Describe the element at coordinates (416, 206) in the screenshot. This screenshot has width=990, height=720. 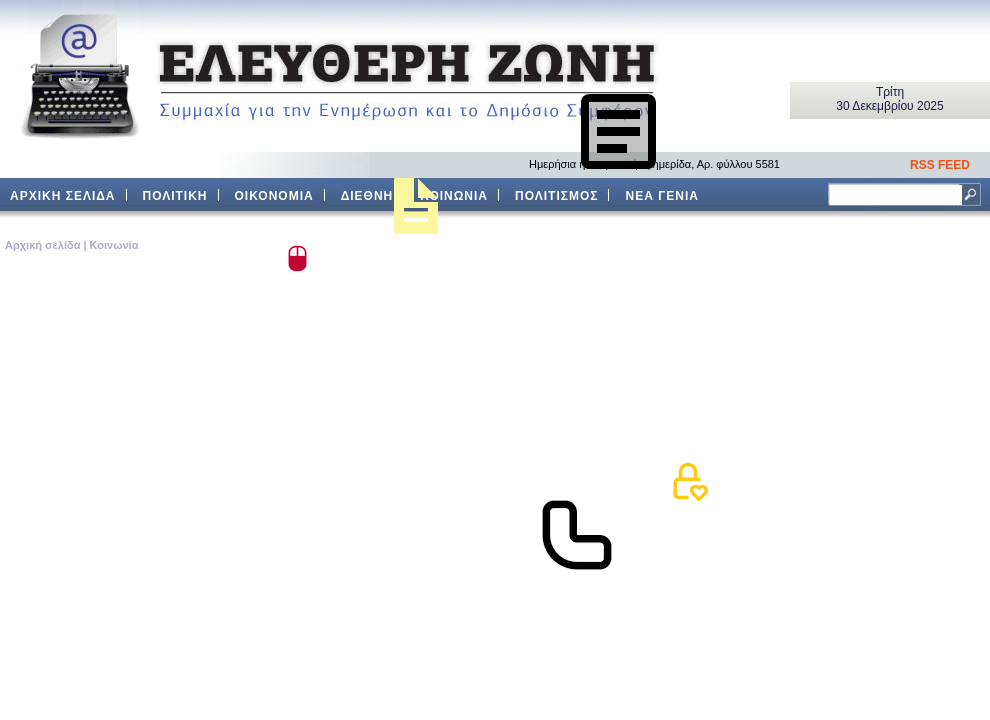
I see `view document details` at that location.